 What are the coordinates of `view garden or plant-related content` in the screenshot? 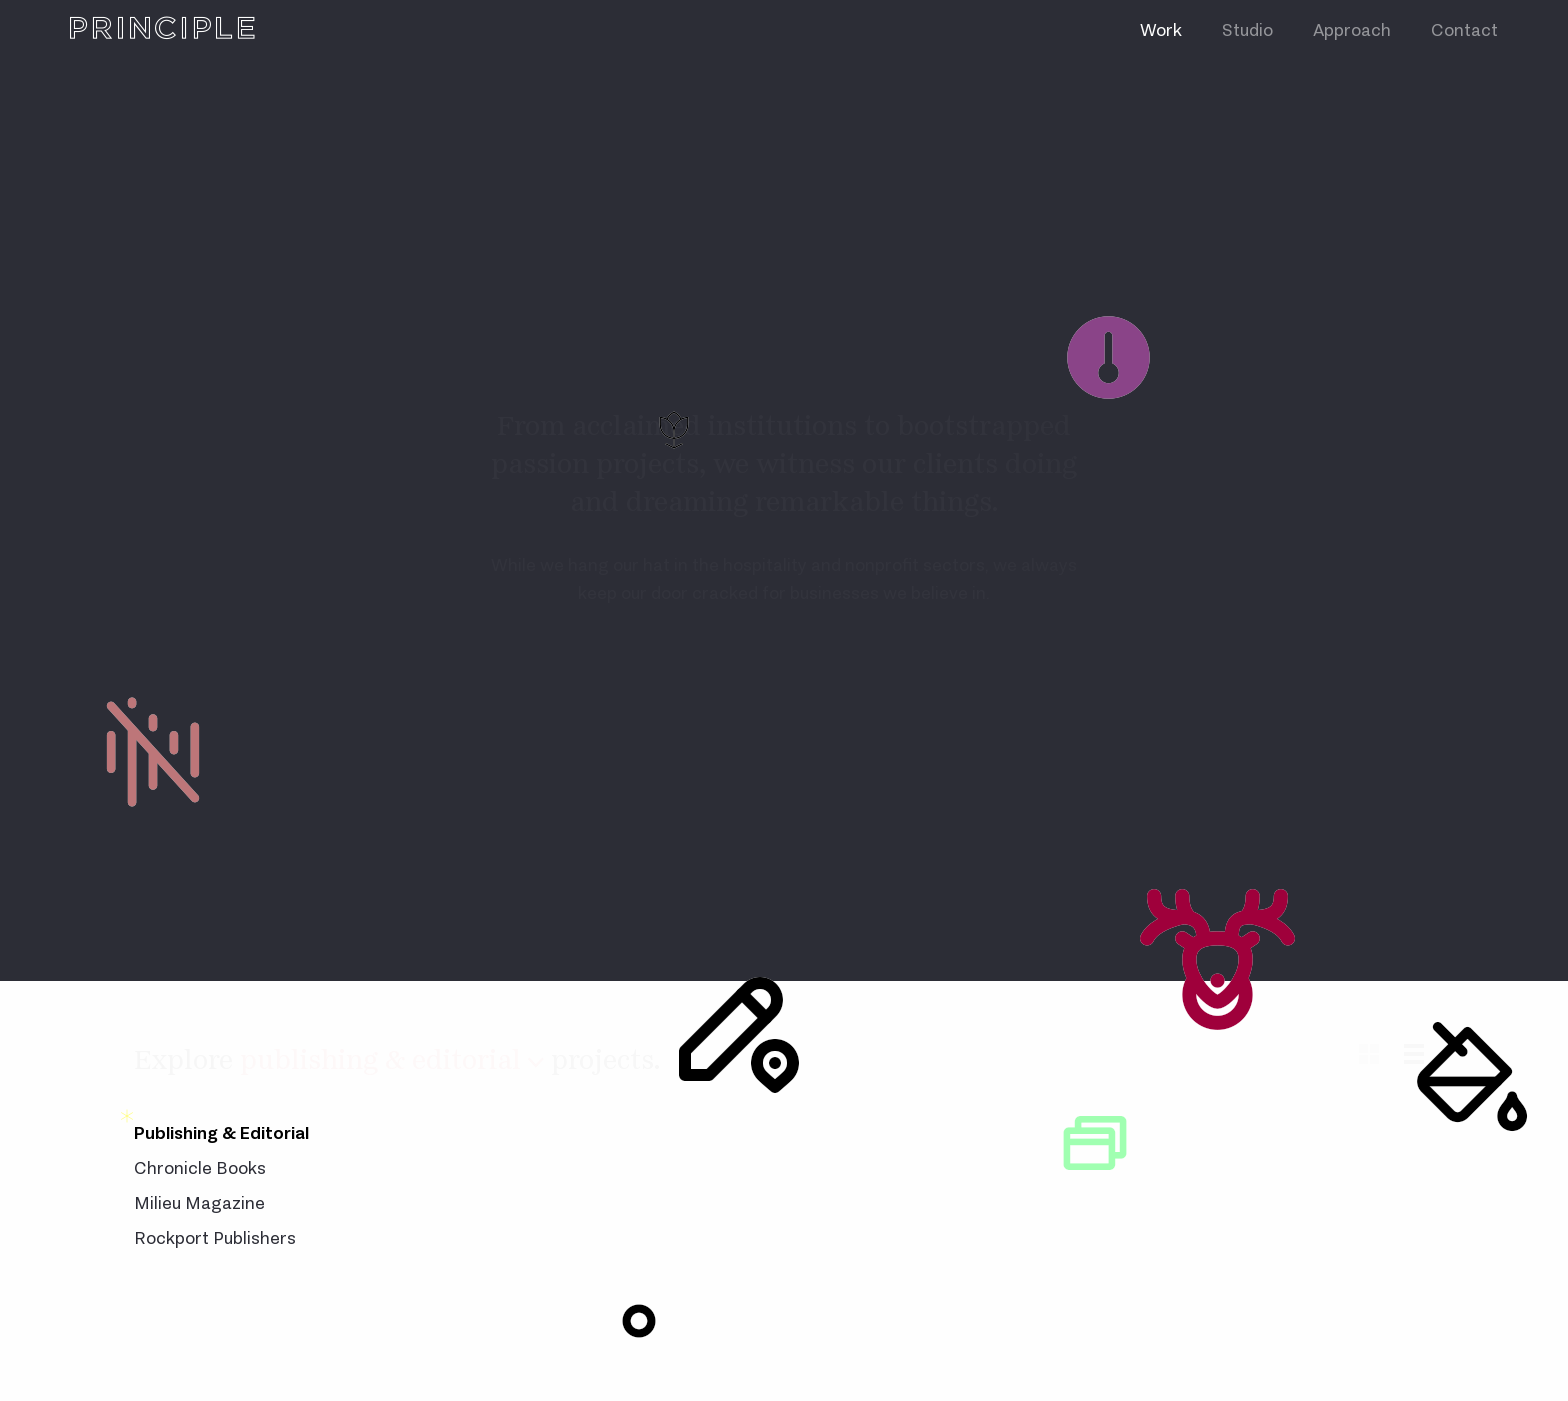 It's located at (674, 430).